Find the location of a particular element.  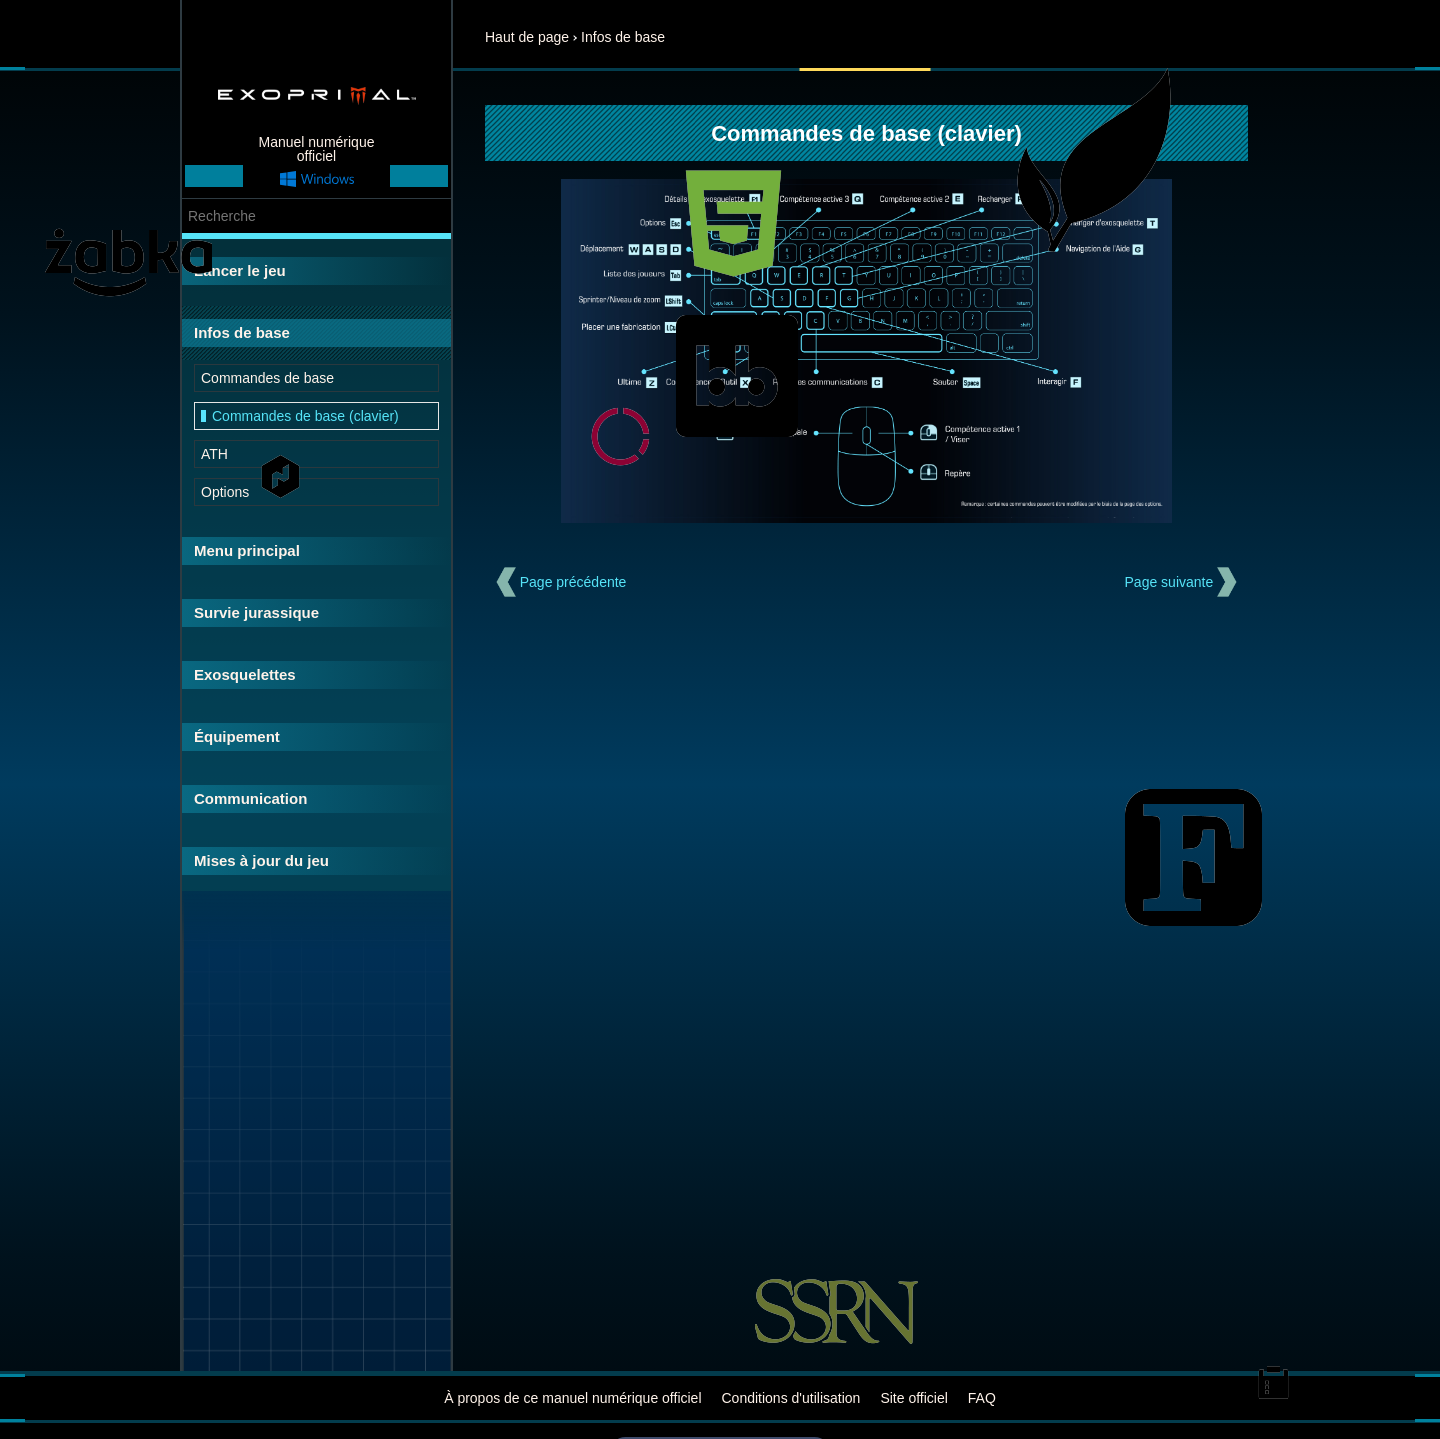

budibase app or service logo is located at coordinates (737, 376).